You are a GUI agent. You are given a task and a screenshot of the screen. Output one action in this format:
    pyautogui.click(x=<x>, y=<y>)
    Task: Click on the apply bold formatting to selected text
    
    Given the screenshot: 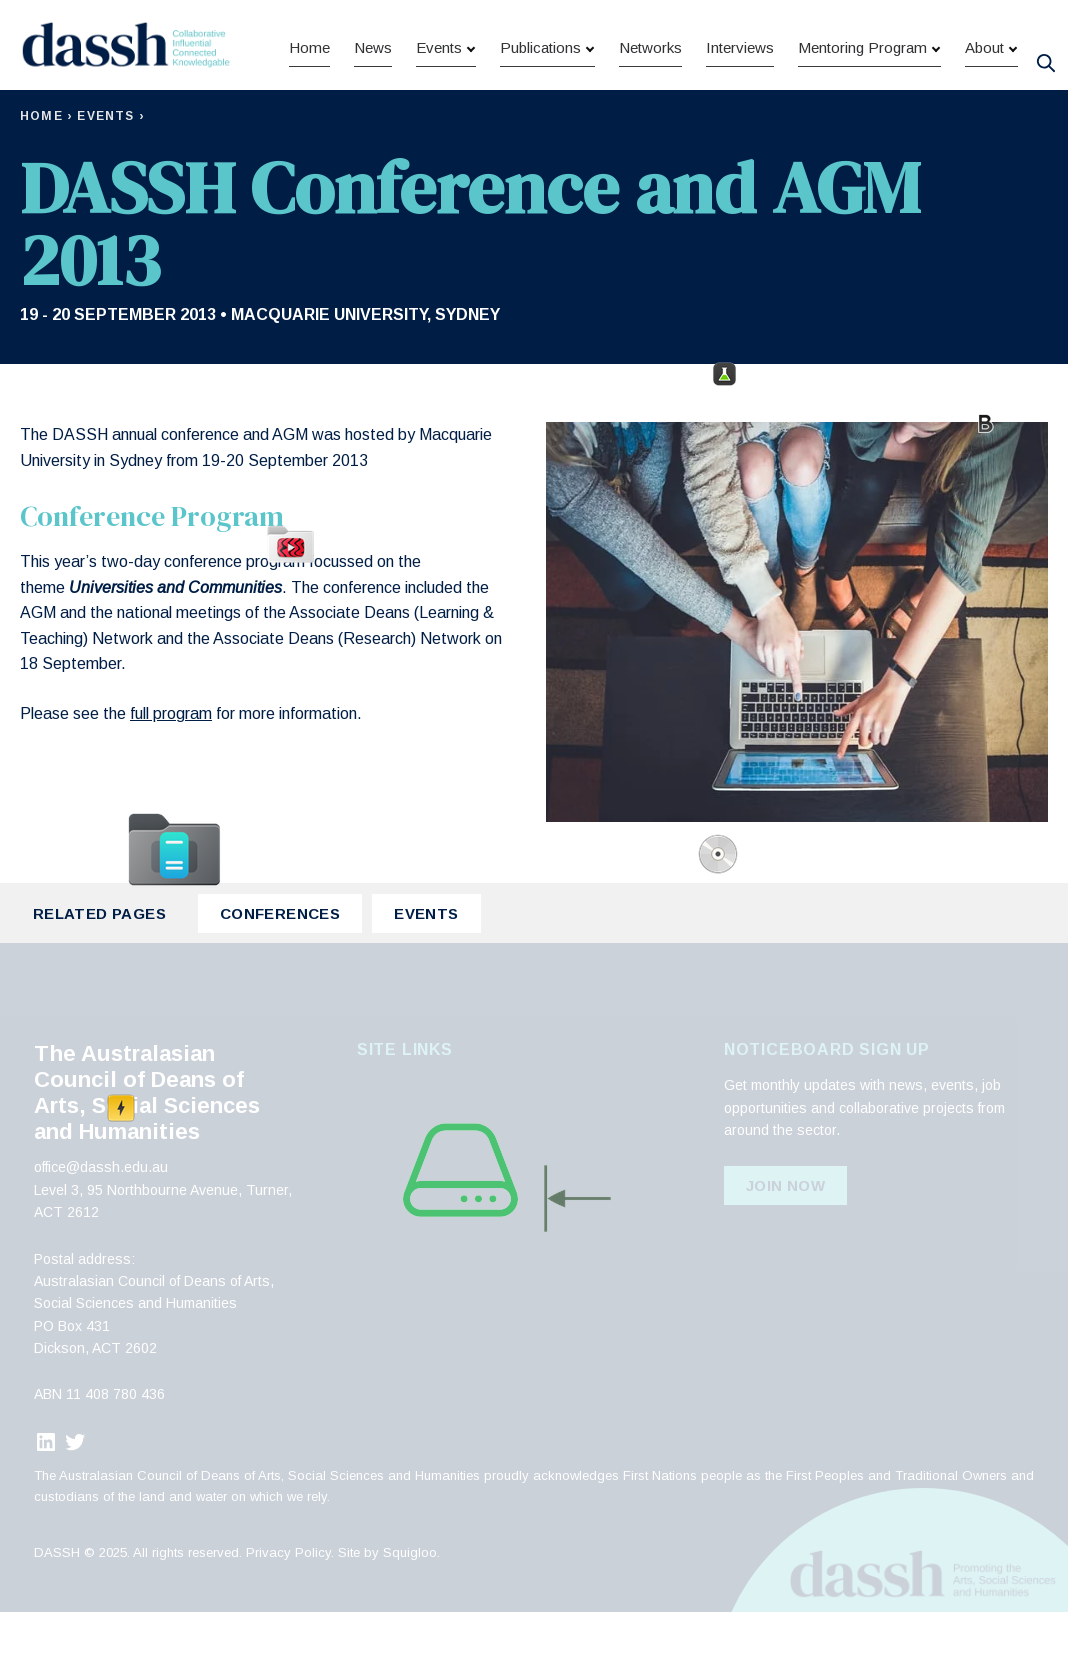 What is the action you would take?
    pyautogui.click(x=985, y=423)
    